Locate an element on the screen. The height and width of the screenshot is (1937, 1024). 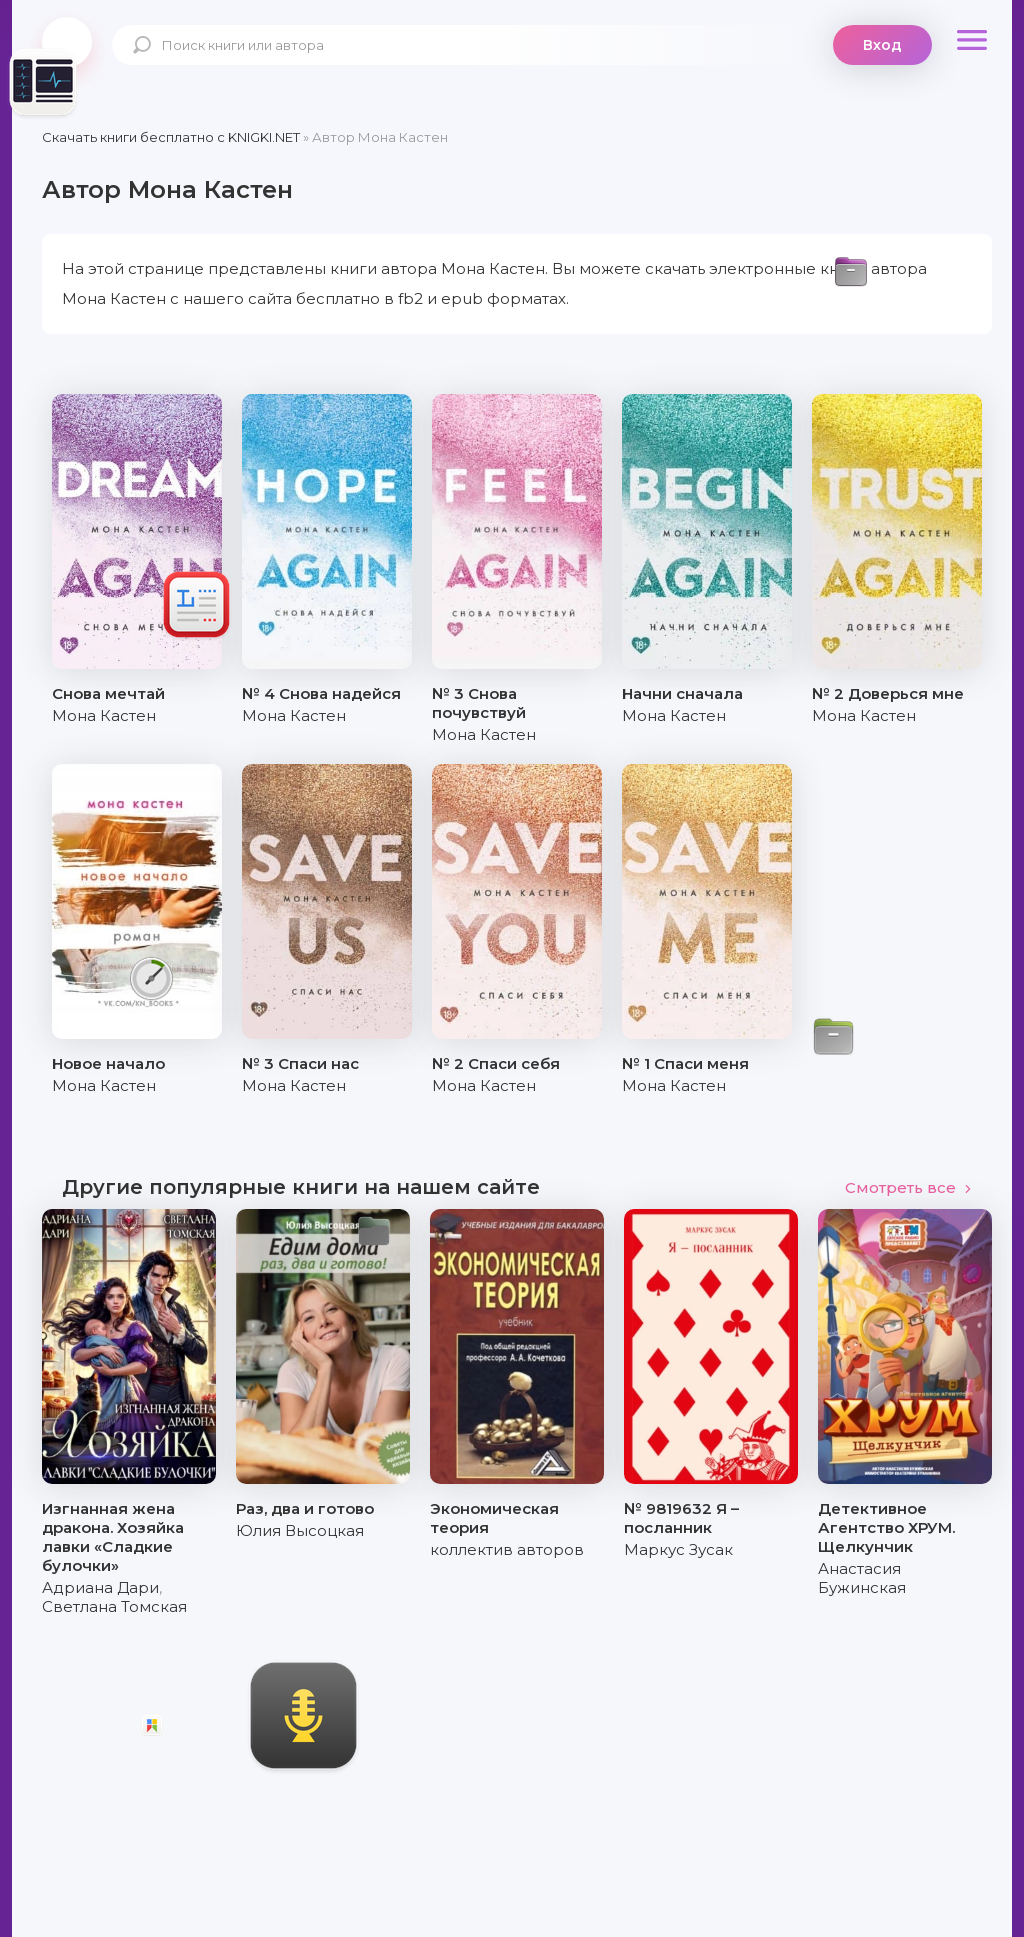
open the file manager is located at coordinates (833, 1036).